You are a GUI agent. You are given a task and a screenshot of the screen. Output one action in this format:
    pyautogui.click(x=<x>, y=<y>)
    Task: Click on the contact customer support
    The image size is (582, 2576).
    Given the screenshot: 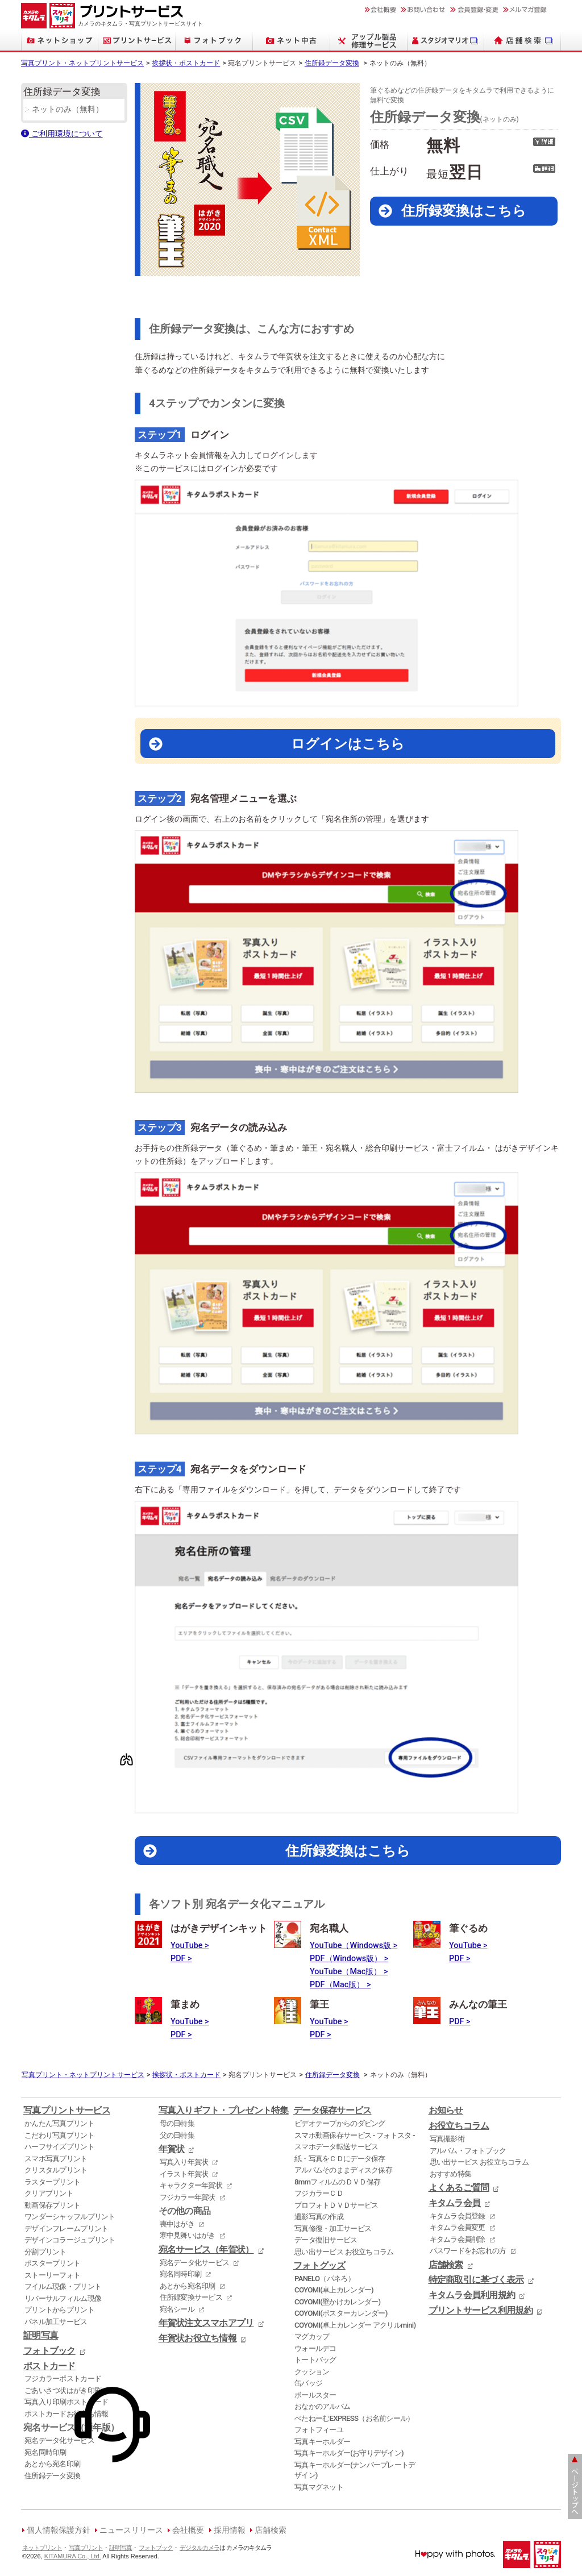 What is the action you would take?
    pyautogui.click(x=112, y=2424)
    